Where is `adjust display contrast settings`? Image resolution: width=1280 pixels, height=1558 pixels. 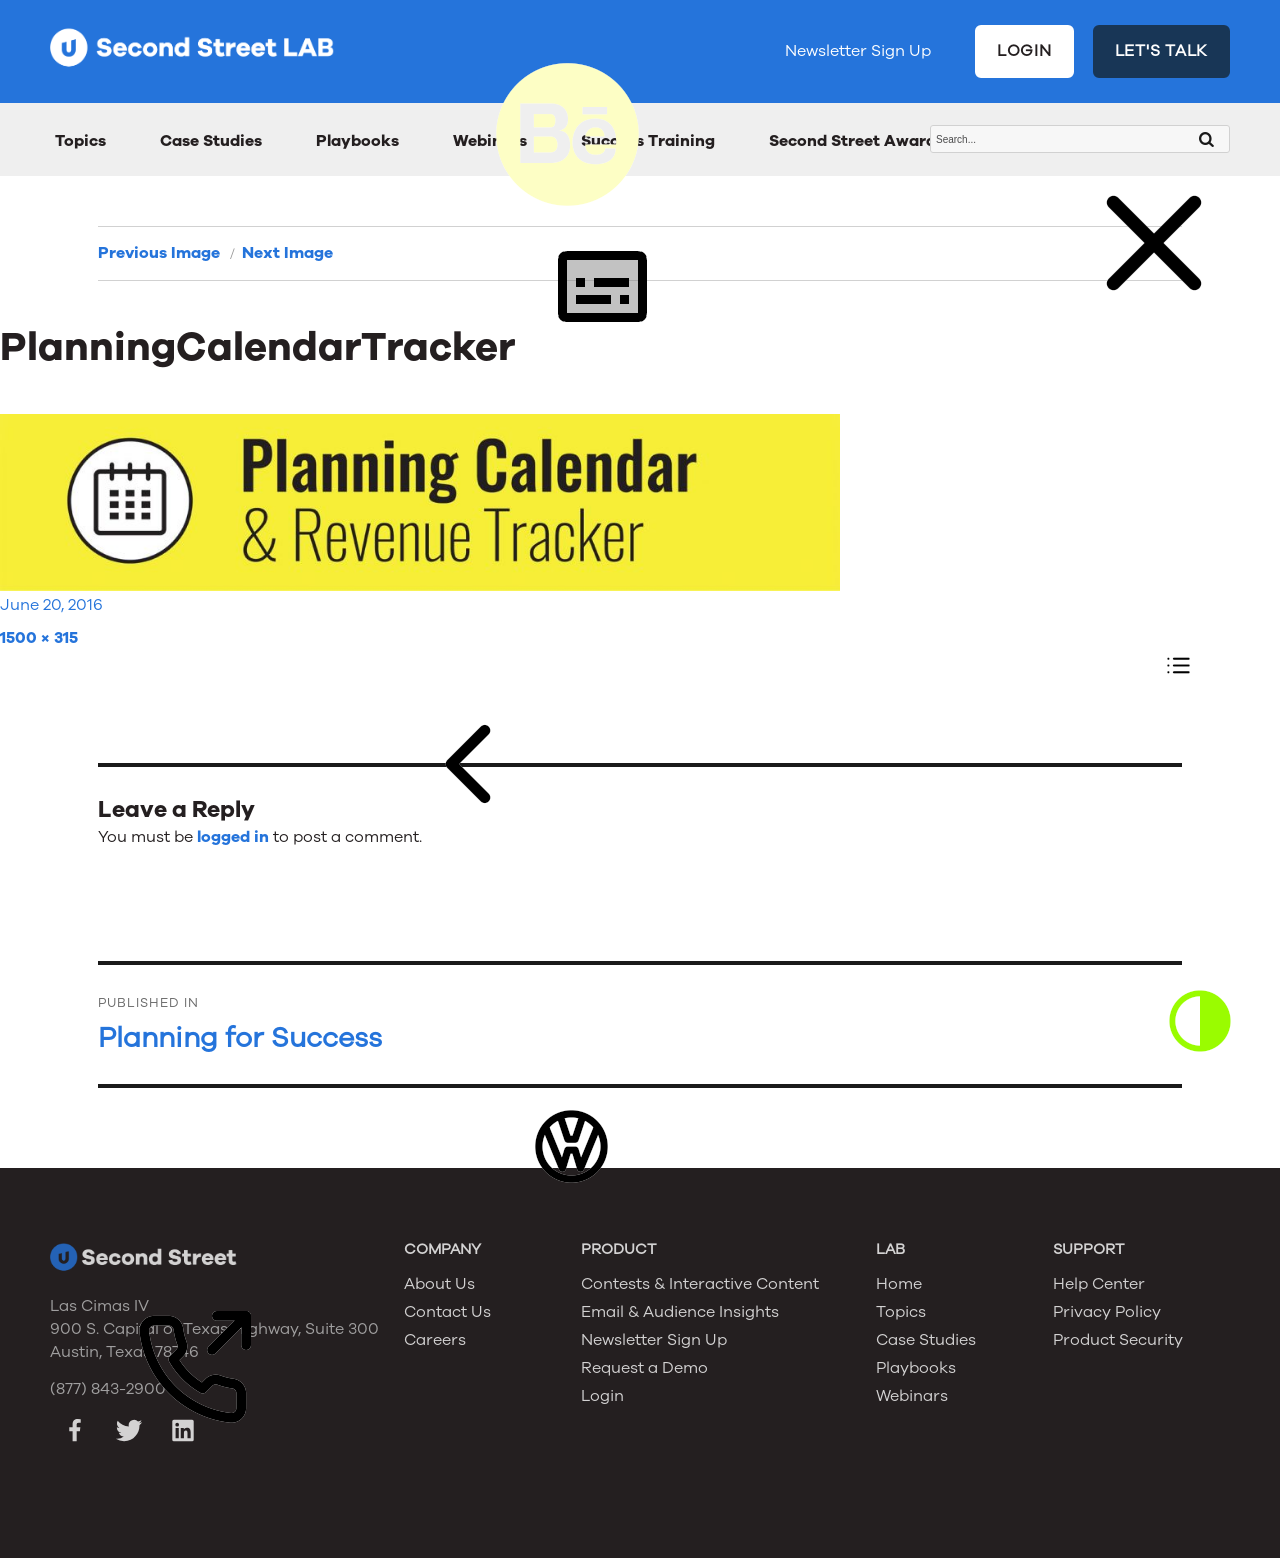 adjust display contrast settings is located at coordinates (1200, 1021).